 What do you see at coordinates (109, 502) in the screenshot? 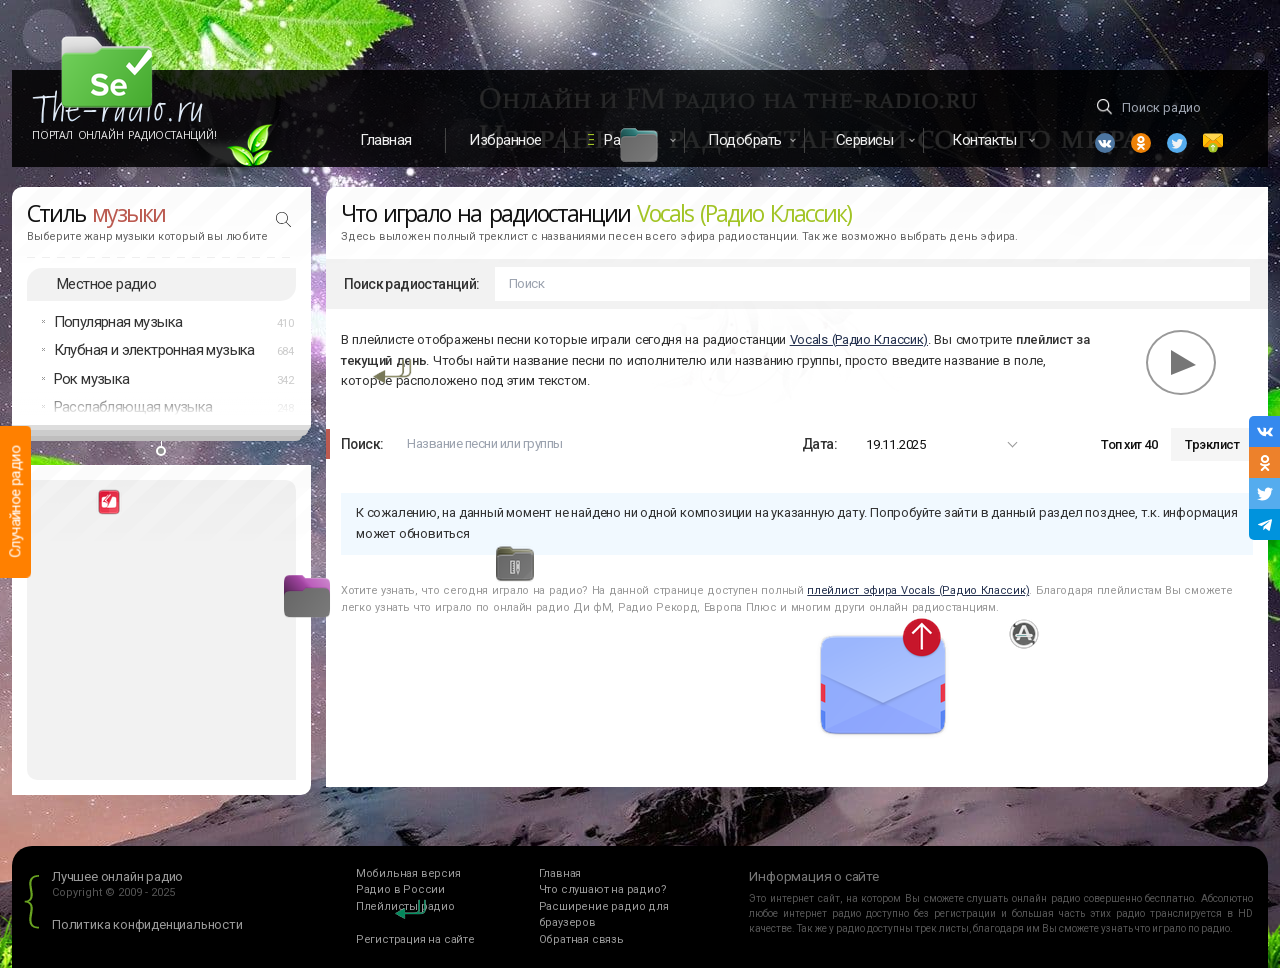
I see `open an eps vector file` at bounding box center [109, 502].